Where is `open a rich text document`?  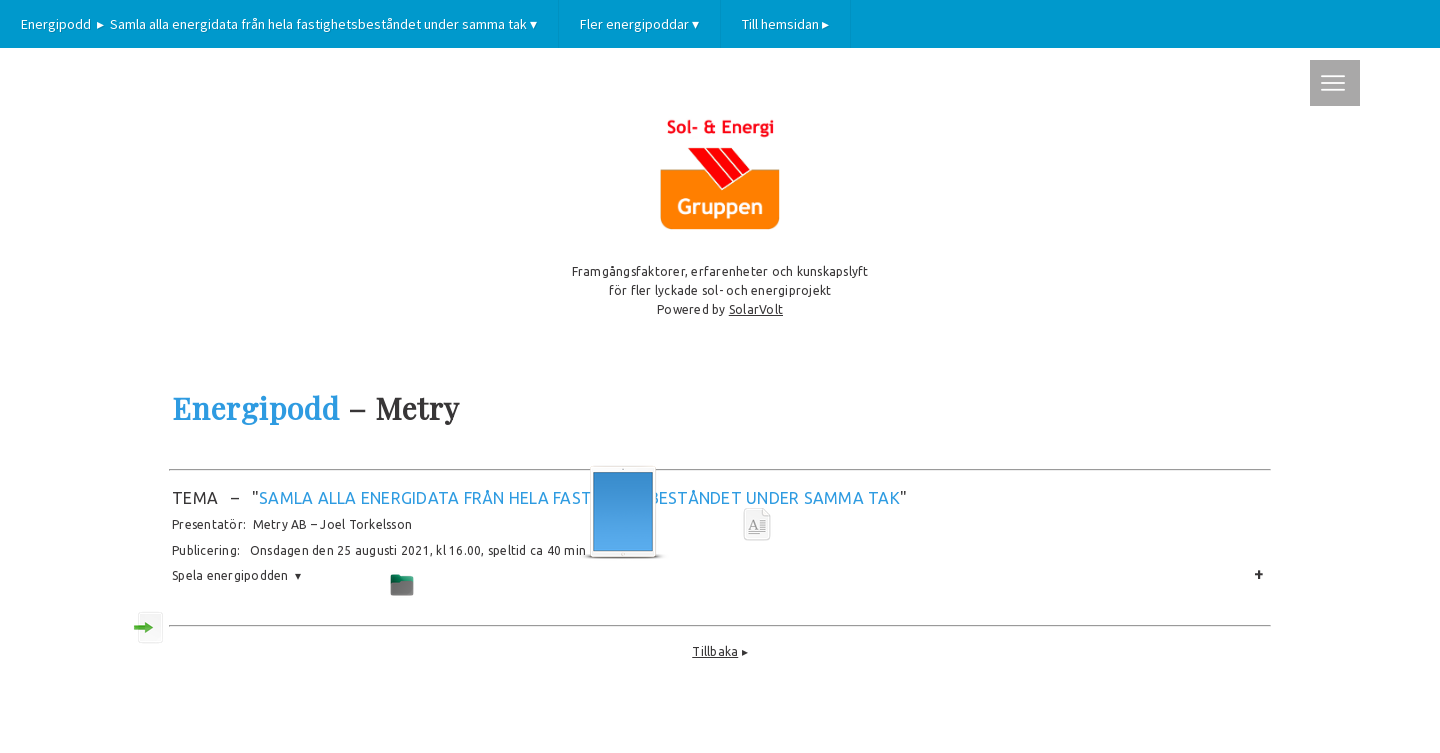
open a rich text document is located at coordinates (757, 524).